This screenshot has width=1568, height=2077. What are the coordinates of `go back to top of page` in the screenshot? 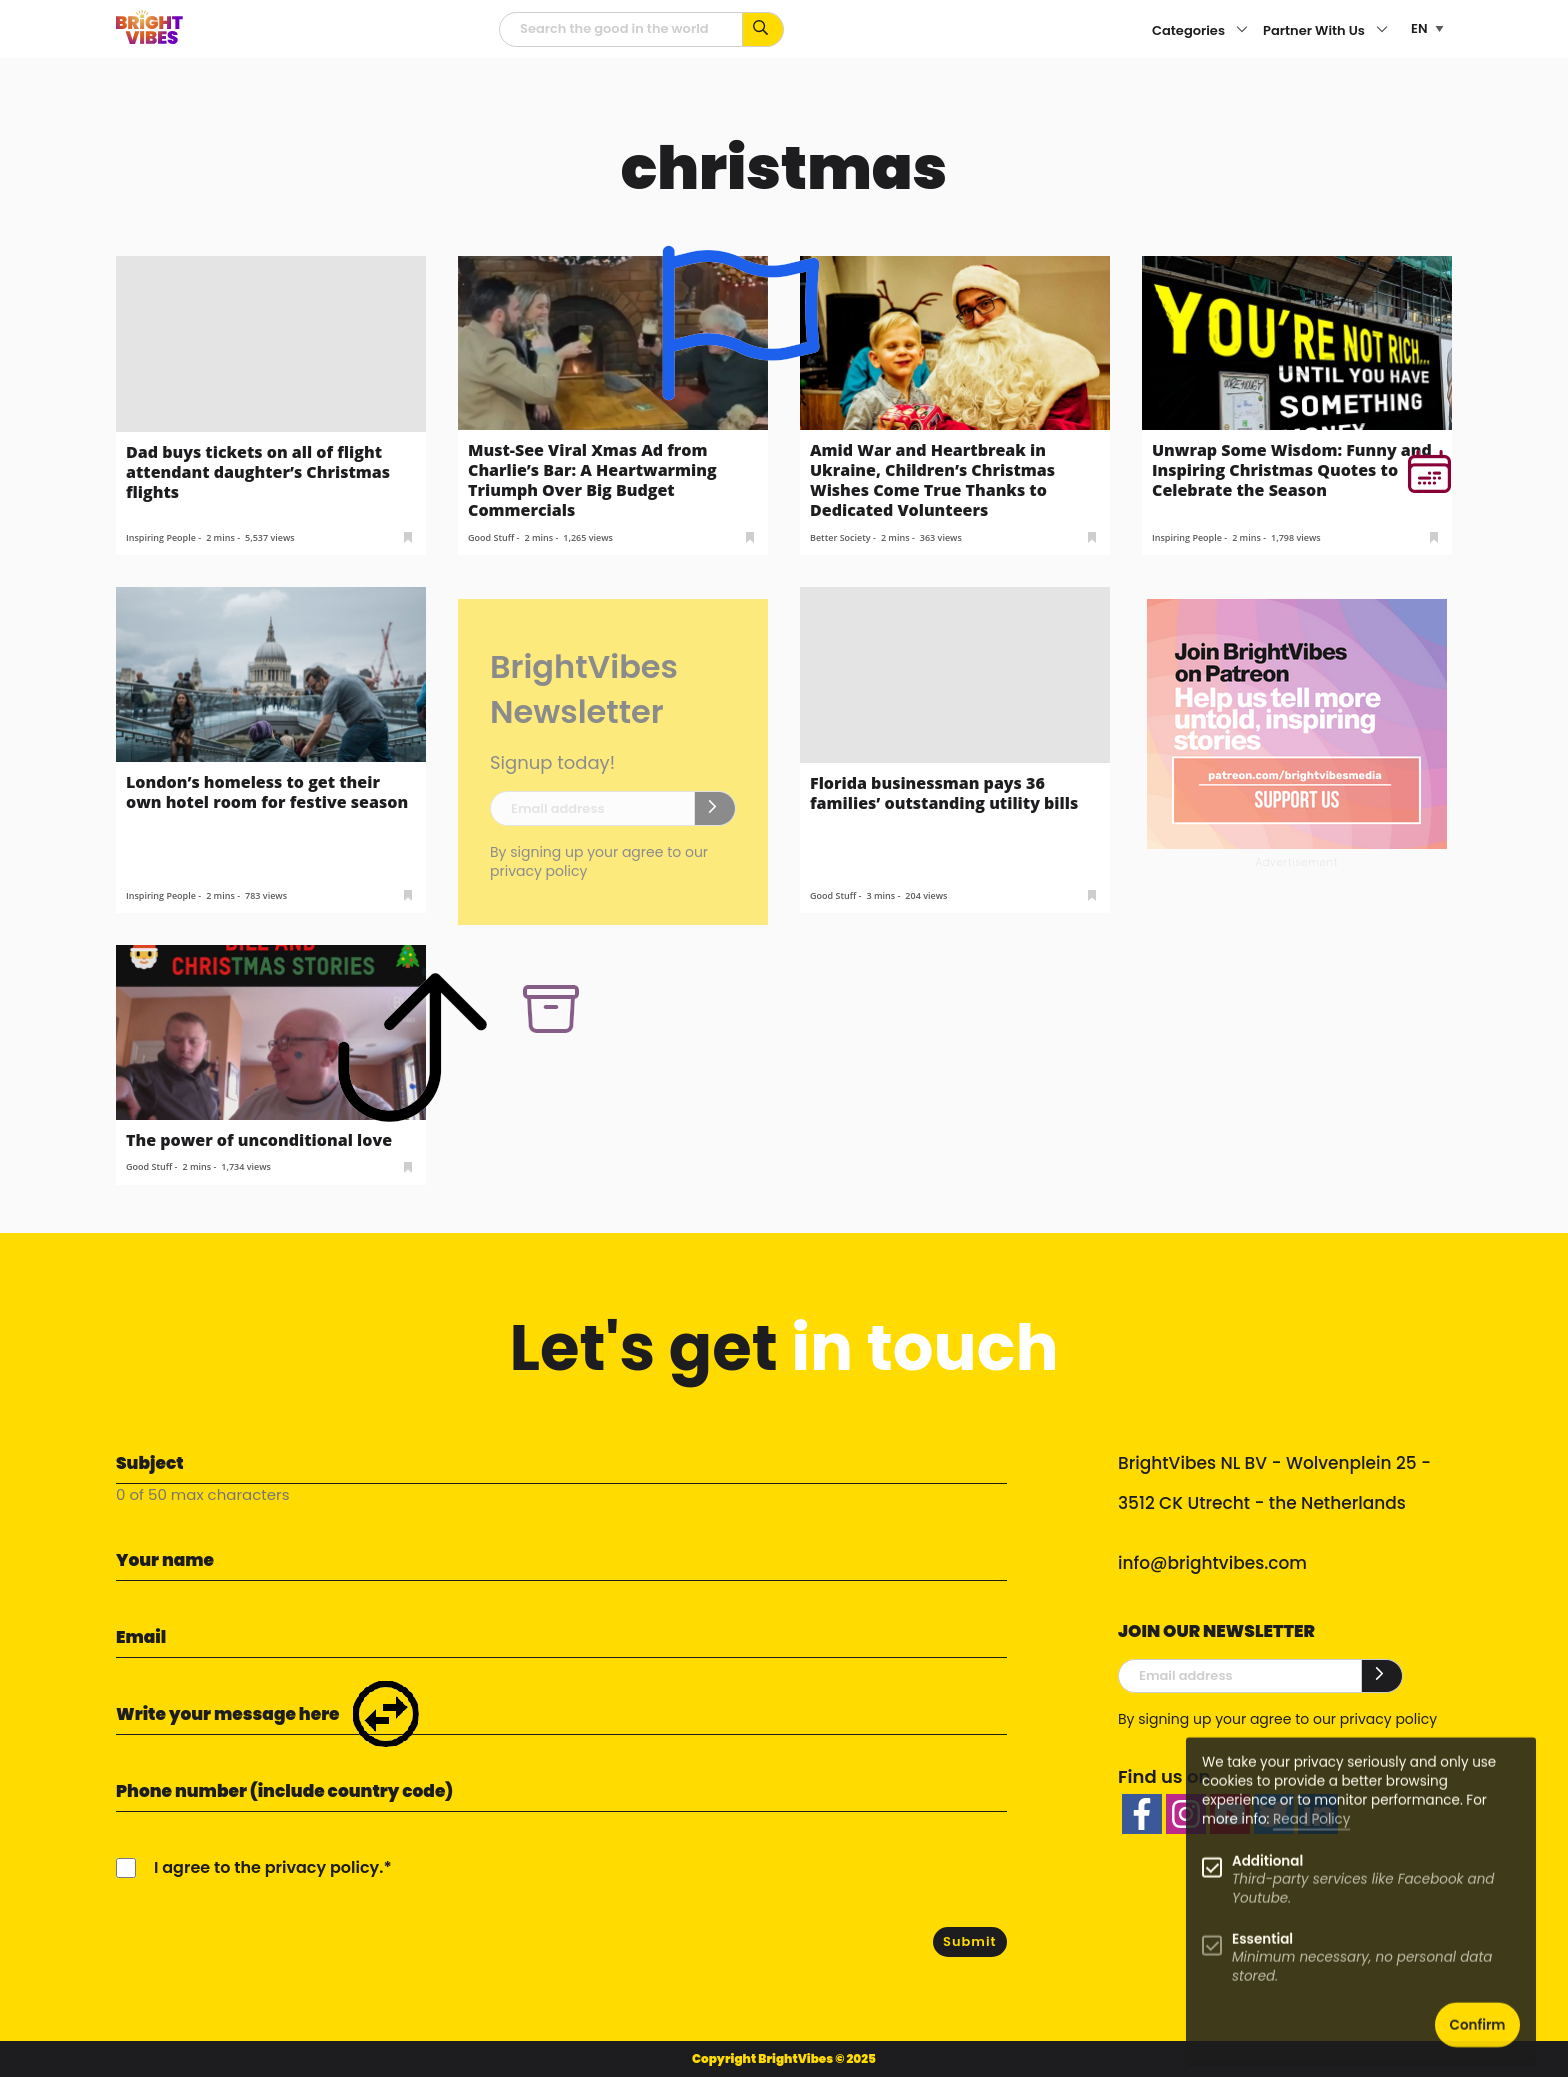 It's located at (412, 1047).